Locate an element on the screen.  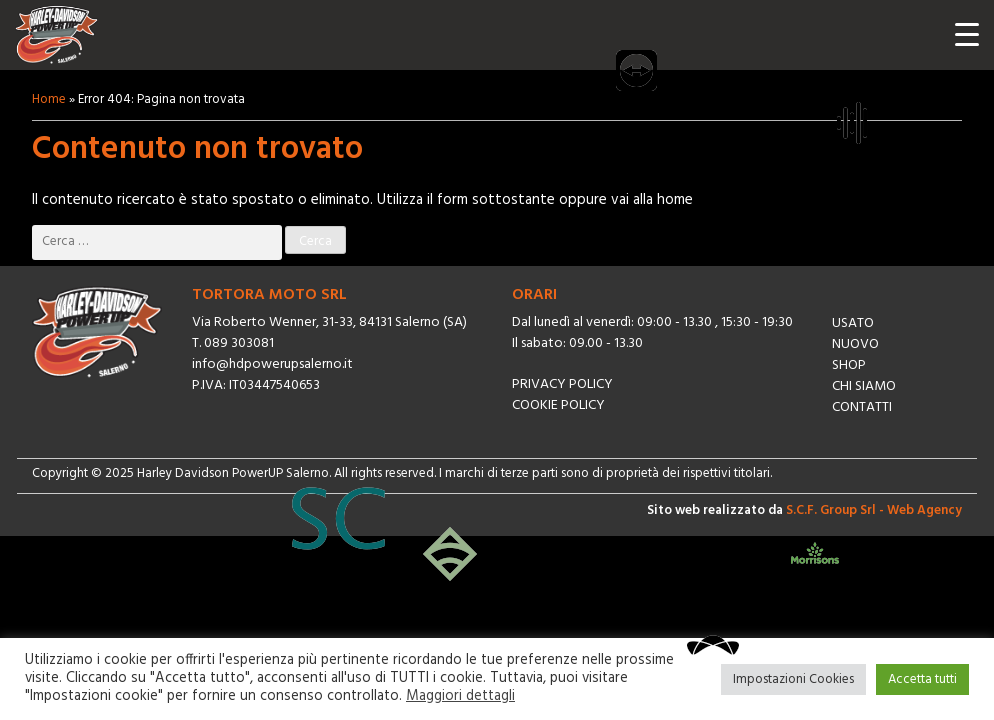
open clyp audio sharing platform is located at coordinates (852, 123).